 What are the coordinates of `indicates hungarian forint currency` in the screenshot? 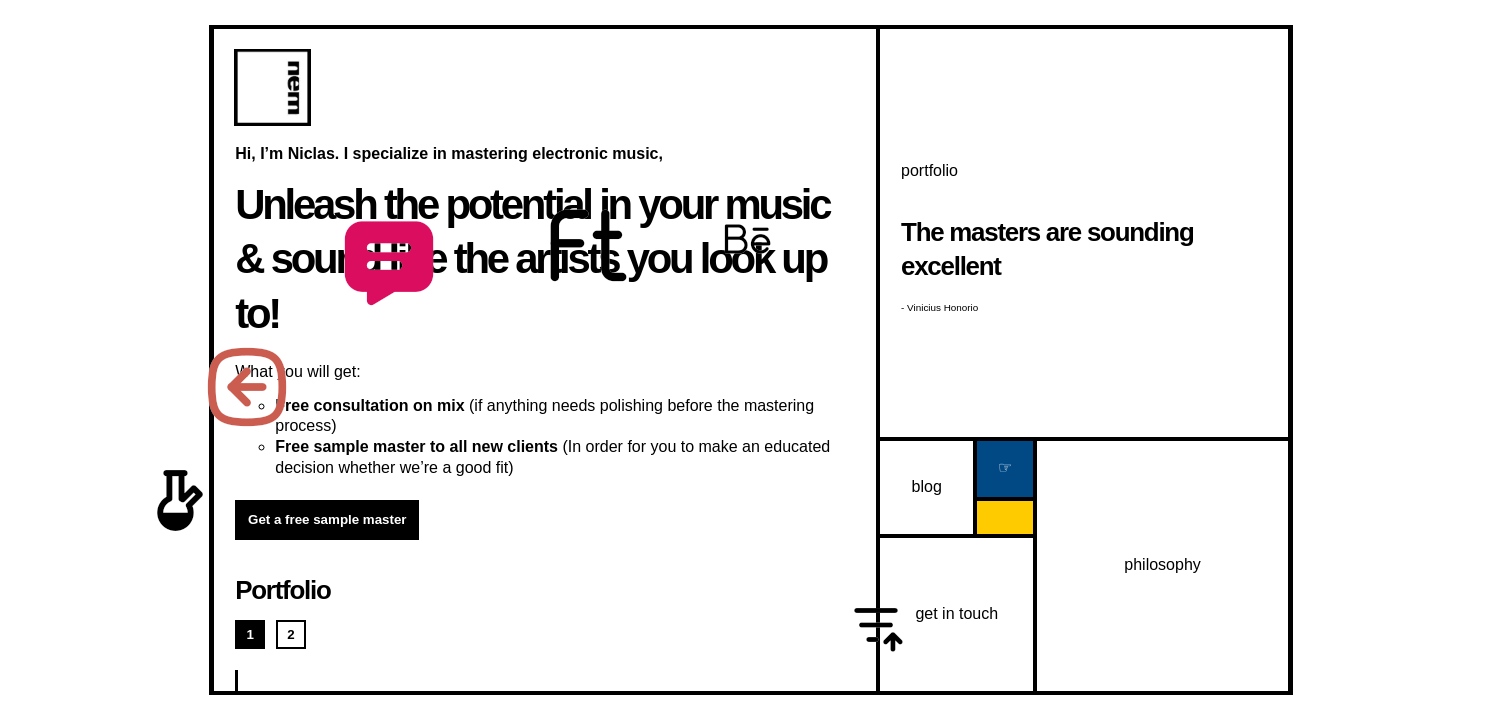 It's located at (588, 247).